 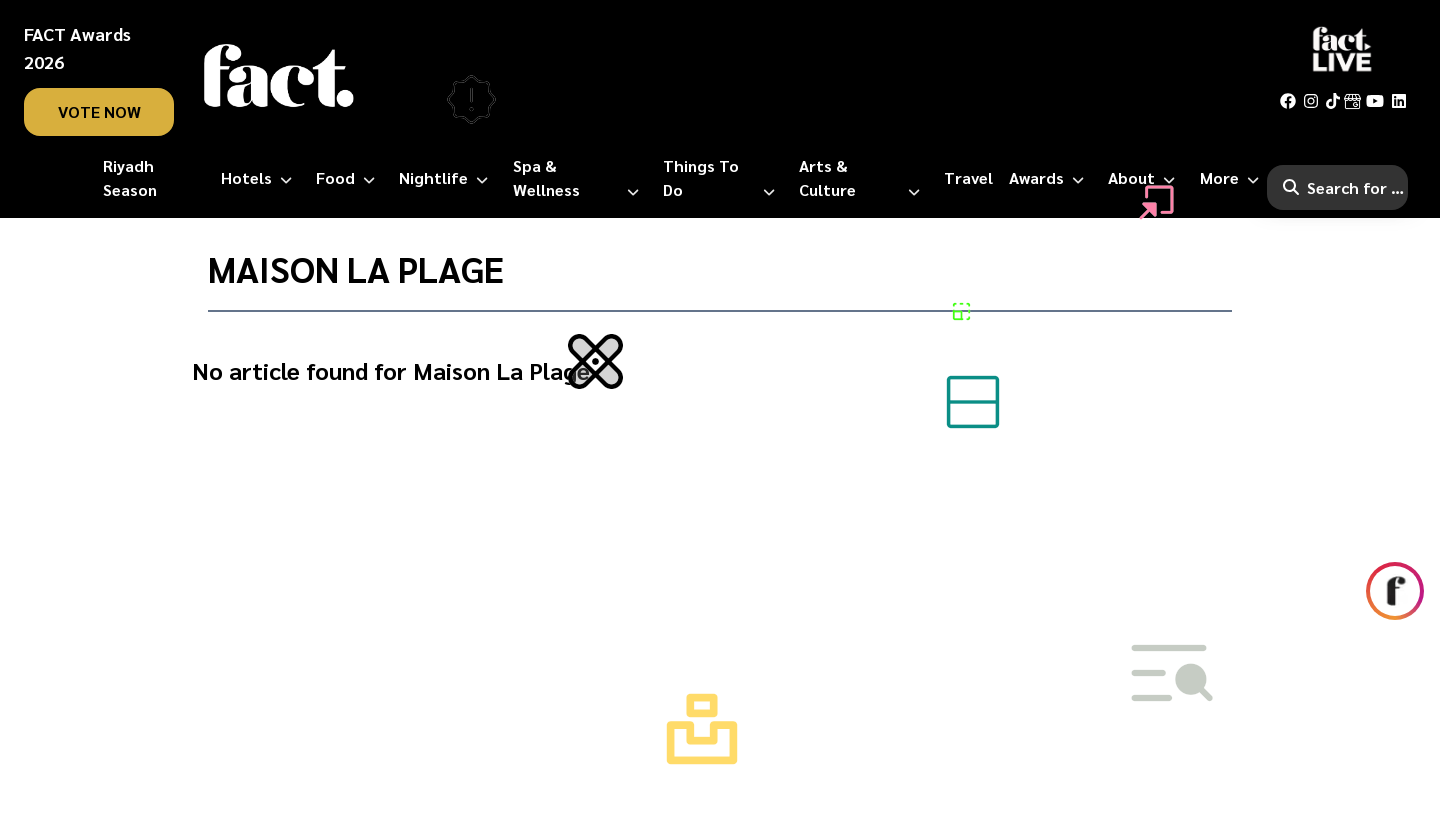 I want to click on access unsplash photo library, so click(x=702, y=729).